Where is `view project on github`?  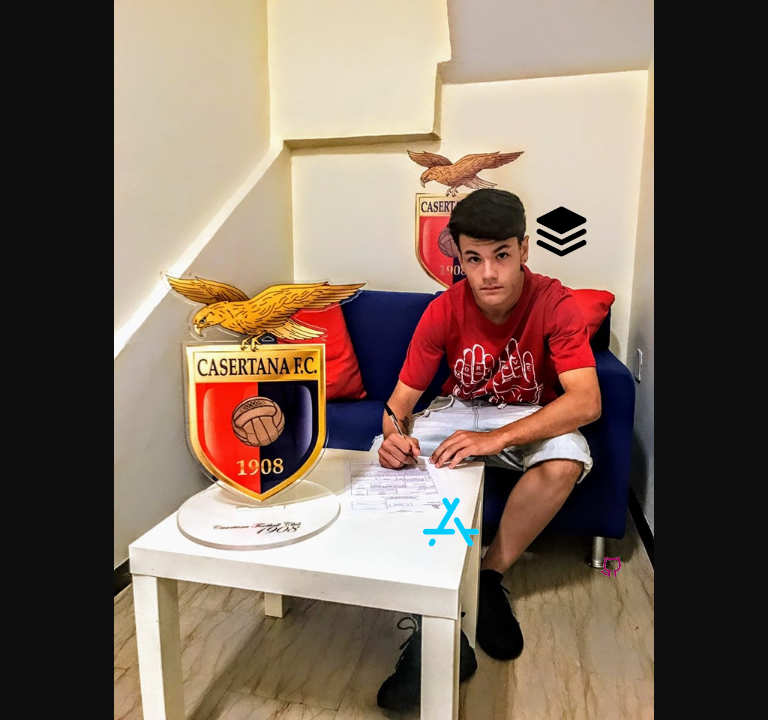 view project on github is located at coordinates (611, 567).